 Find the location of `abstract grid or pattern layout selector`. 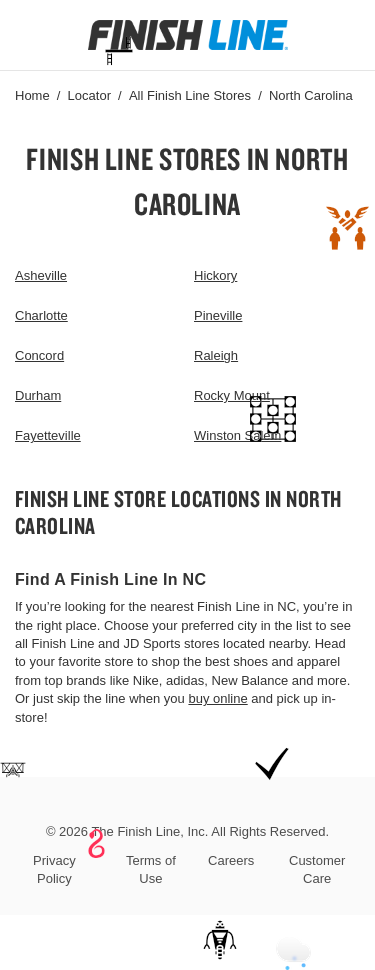

abstract grid or pattern layout selector is located at coordinates (273, 419).